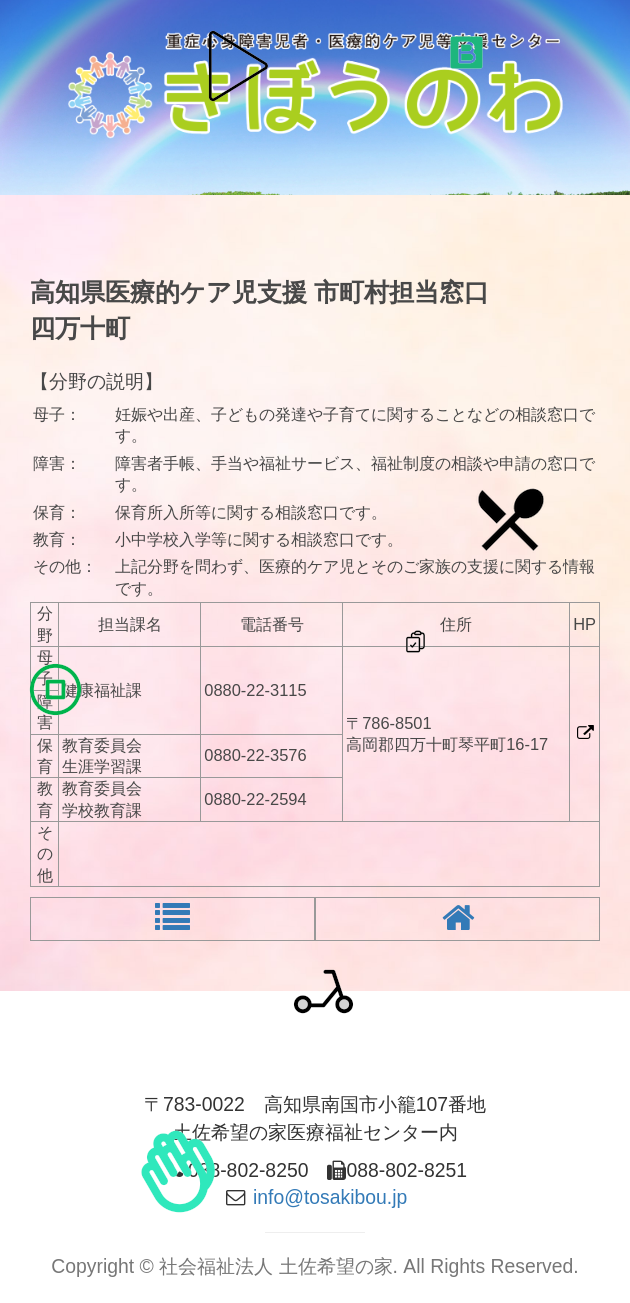  Describe the element at coordinates (323, 993) in the screenshot. I see `select scooter as transportation mode` at that location.